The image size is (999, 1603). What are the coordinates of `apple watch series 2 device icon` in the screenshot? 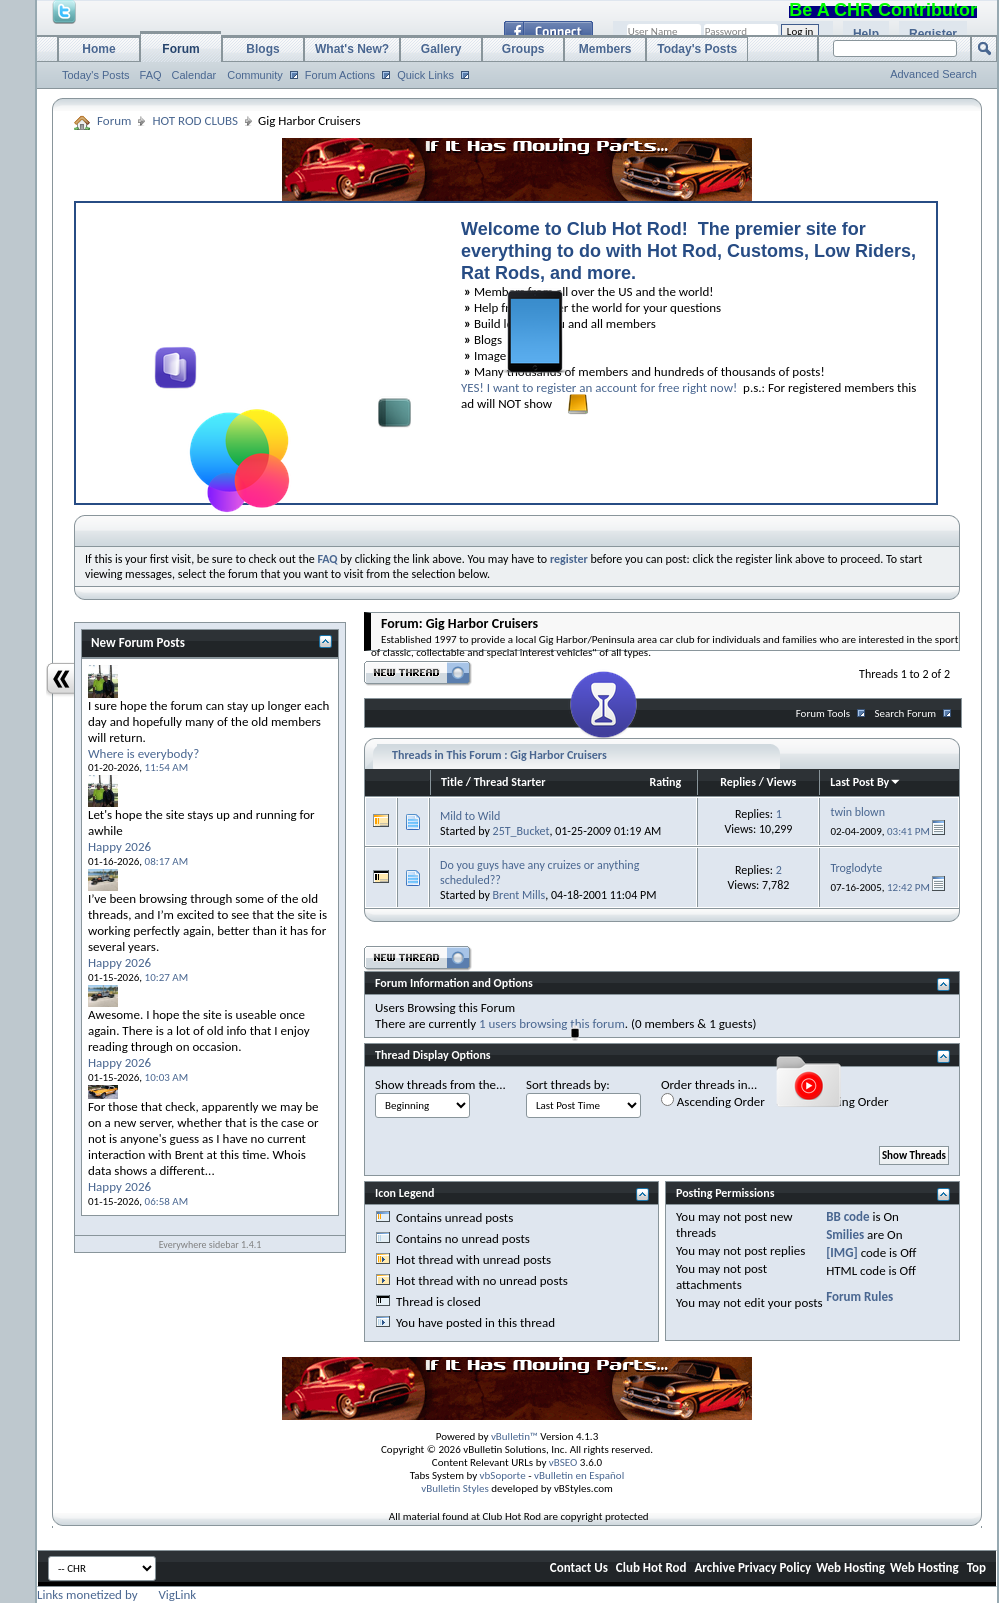 It's located at (575, 1033).